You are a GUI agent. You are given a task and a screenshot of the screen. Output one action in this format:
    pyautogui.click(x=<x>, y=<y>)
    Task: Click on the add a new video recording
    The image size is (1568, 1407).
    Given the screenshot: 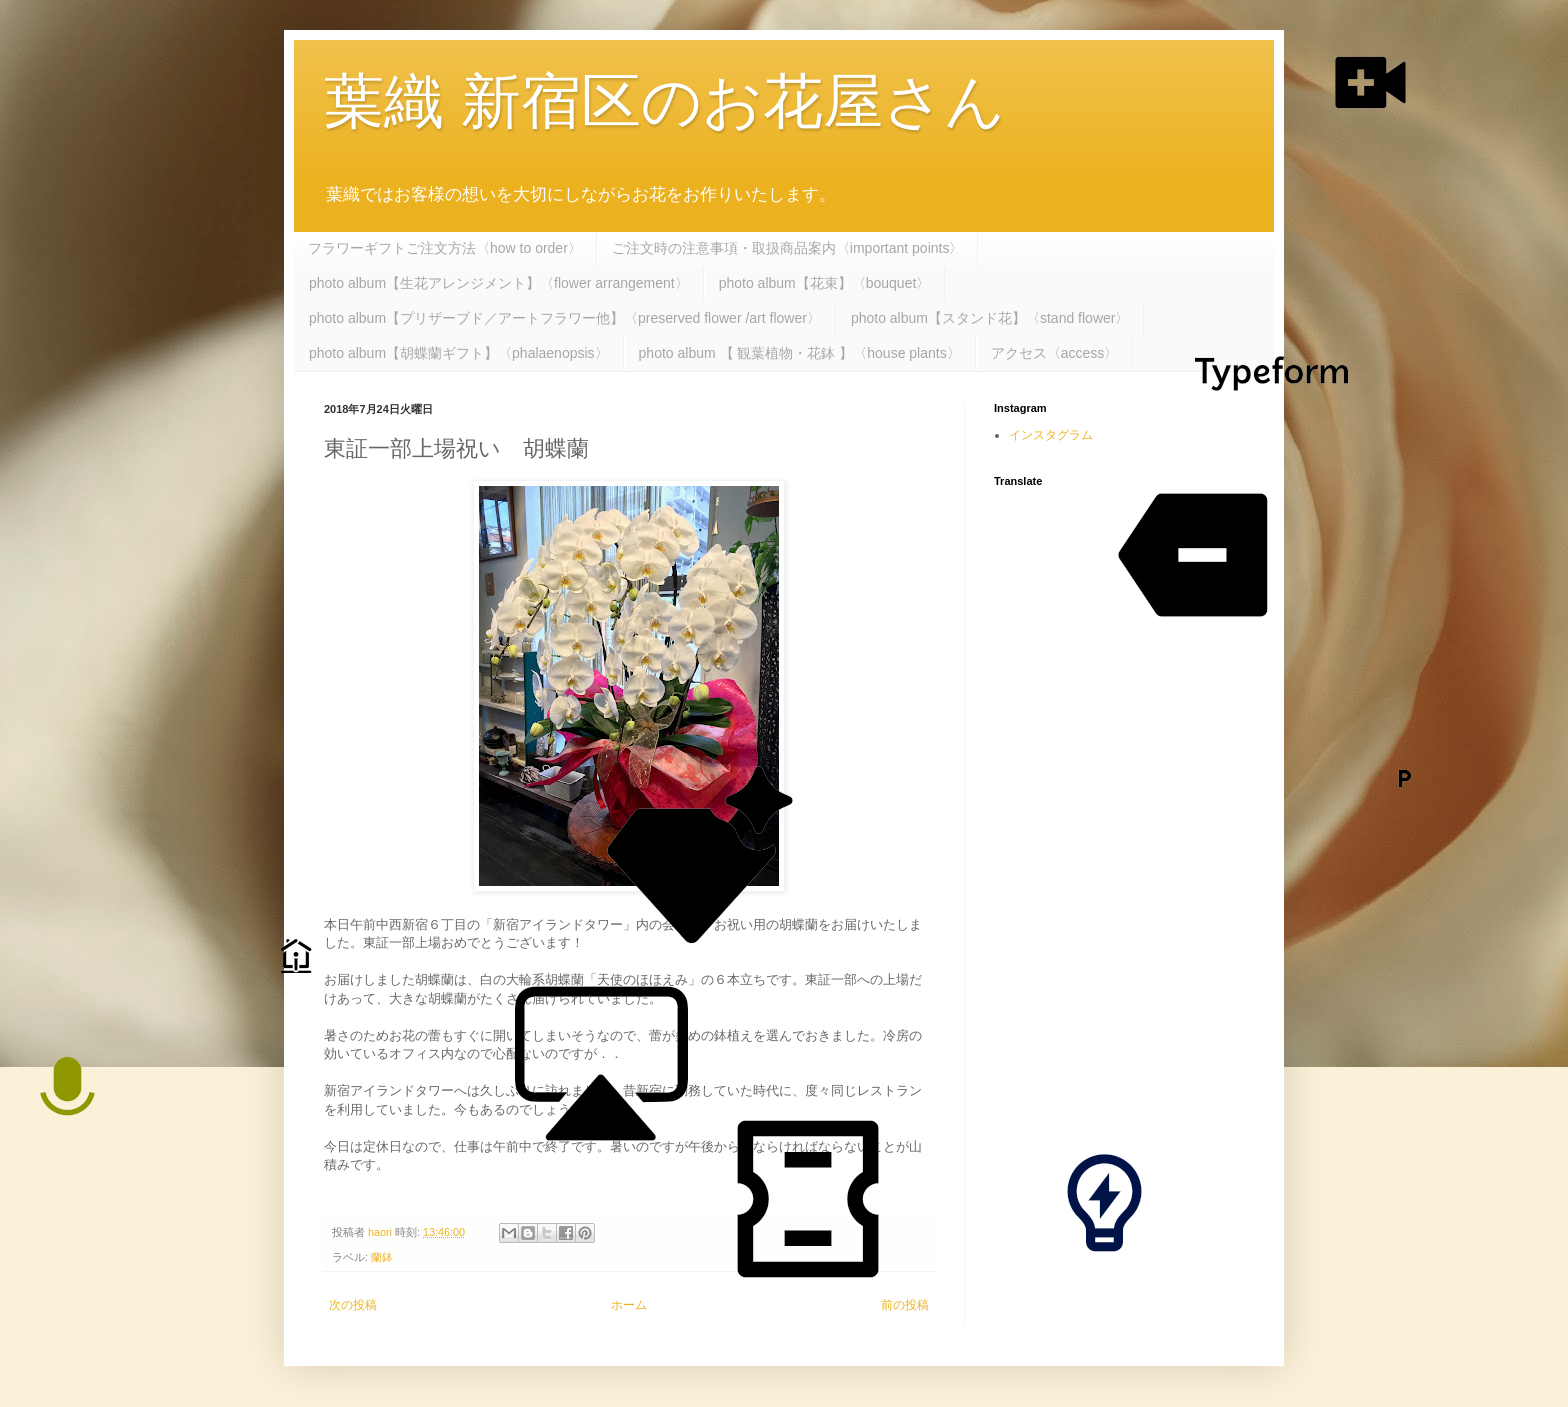 What is the action you would take?
    pyautogui.click(x=1370, y=82)
    